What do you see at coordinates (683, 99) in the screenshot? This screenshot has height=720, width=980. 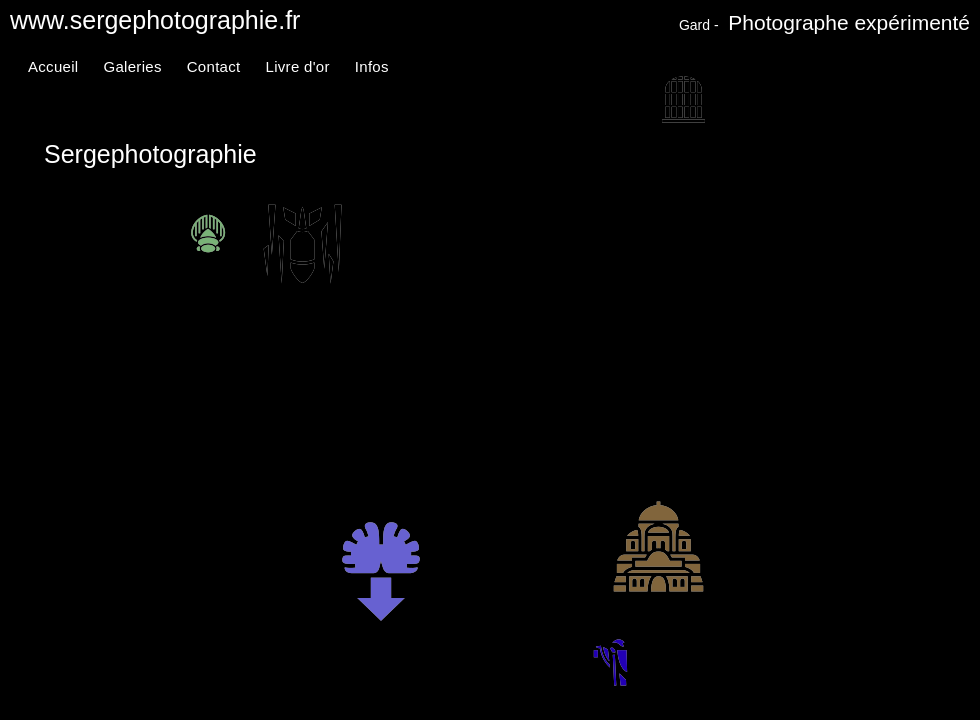 I see `indicates a jail or prison location` at bounding box center [683, 99].